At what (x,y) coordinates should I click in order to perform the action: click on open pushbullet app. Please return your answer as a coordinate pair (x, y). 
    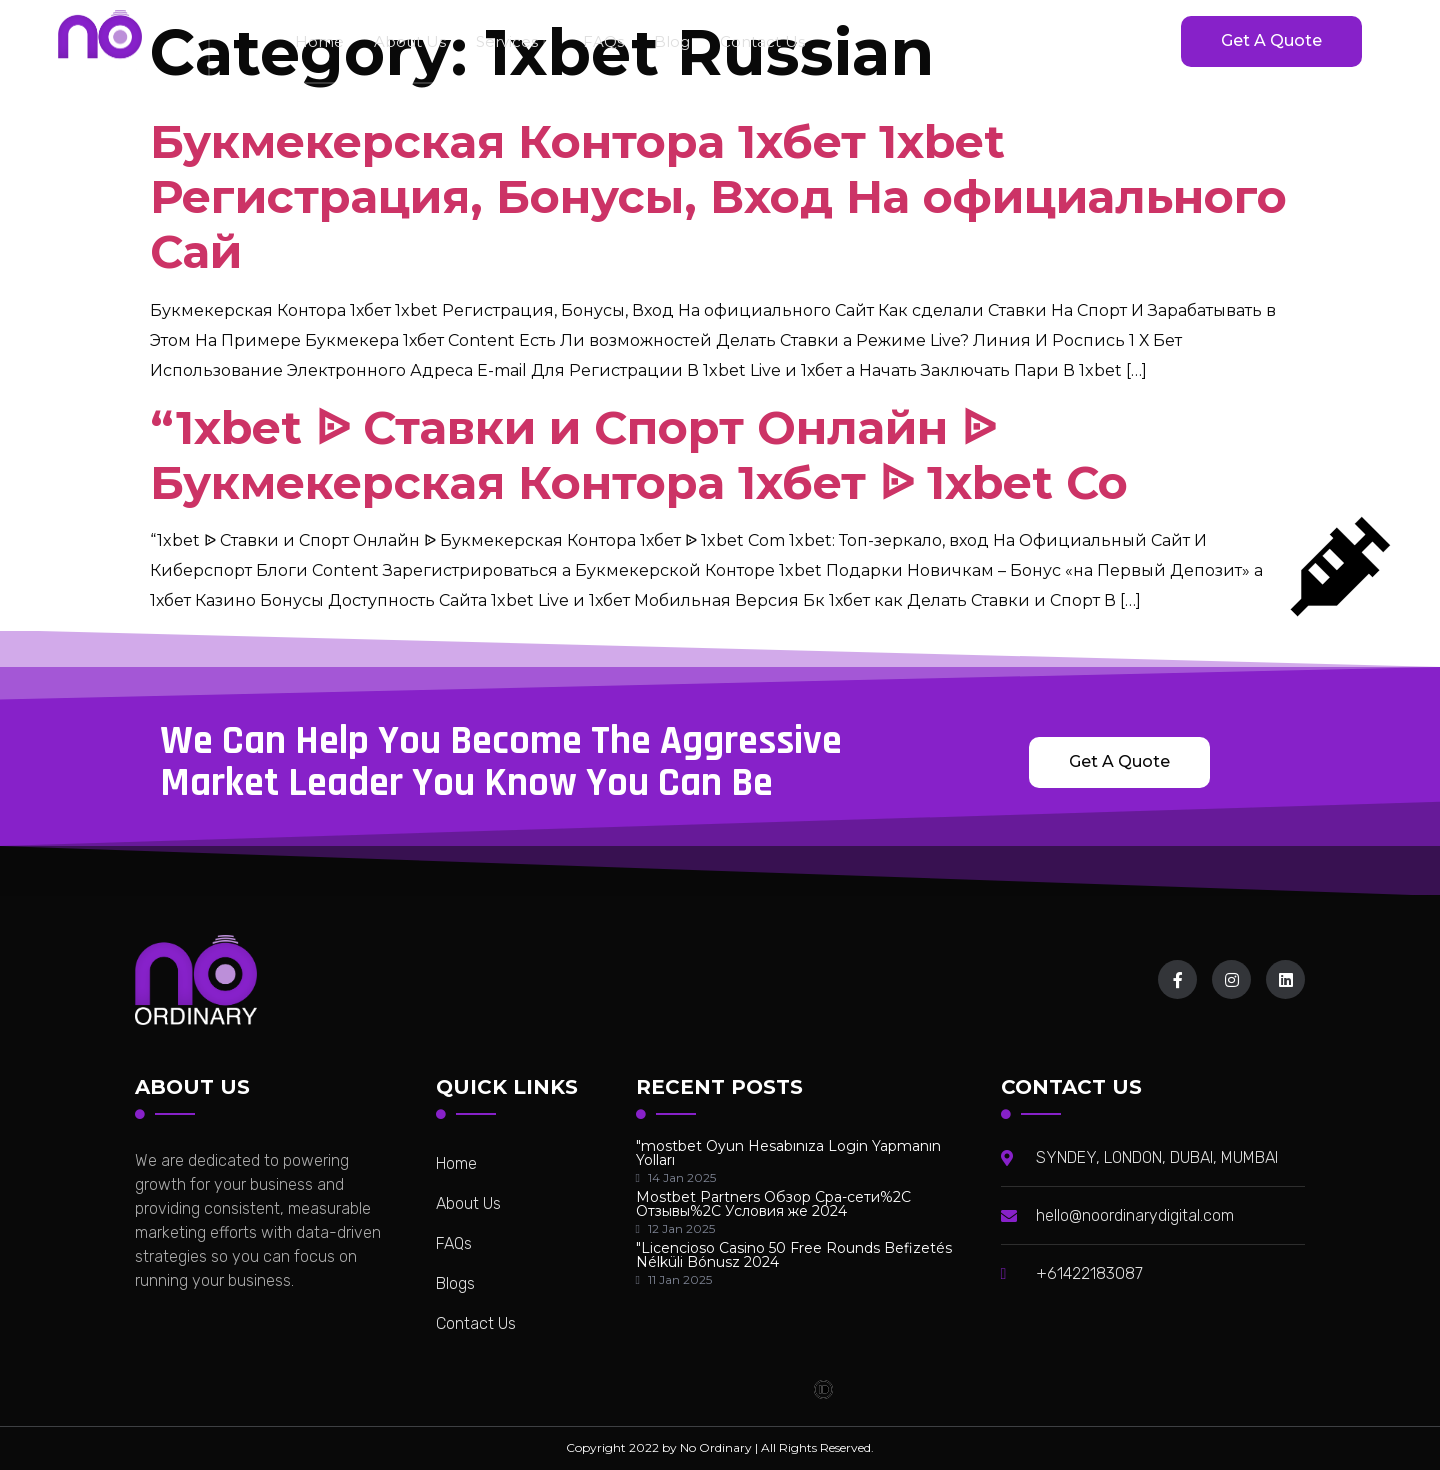
    Looking at the image, I should click on (823, 1389).